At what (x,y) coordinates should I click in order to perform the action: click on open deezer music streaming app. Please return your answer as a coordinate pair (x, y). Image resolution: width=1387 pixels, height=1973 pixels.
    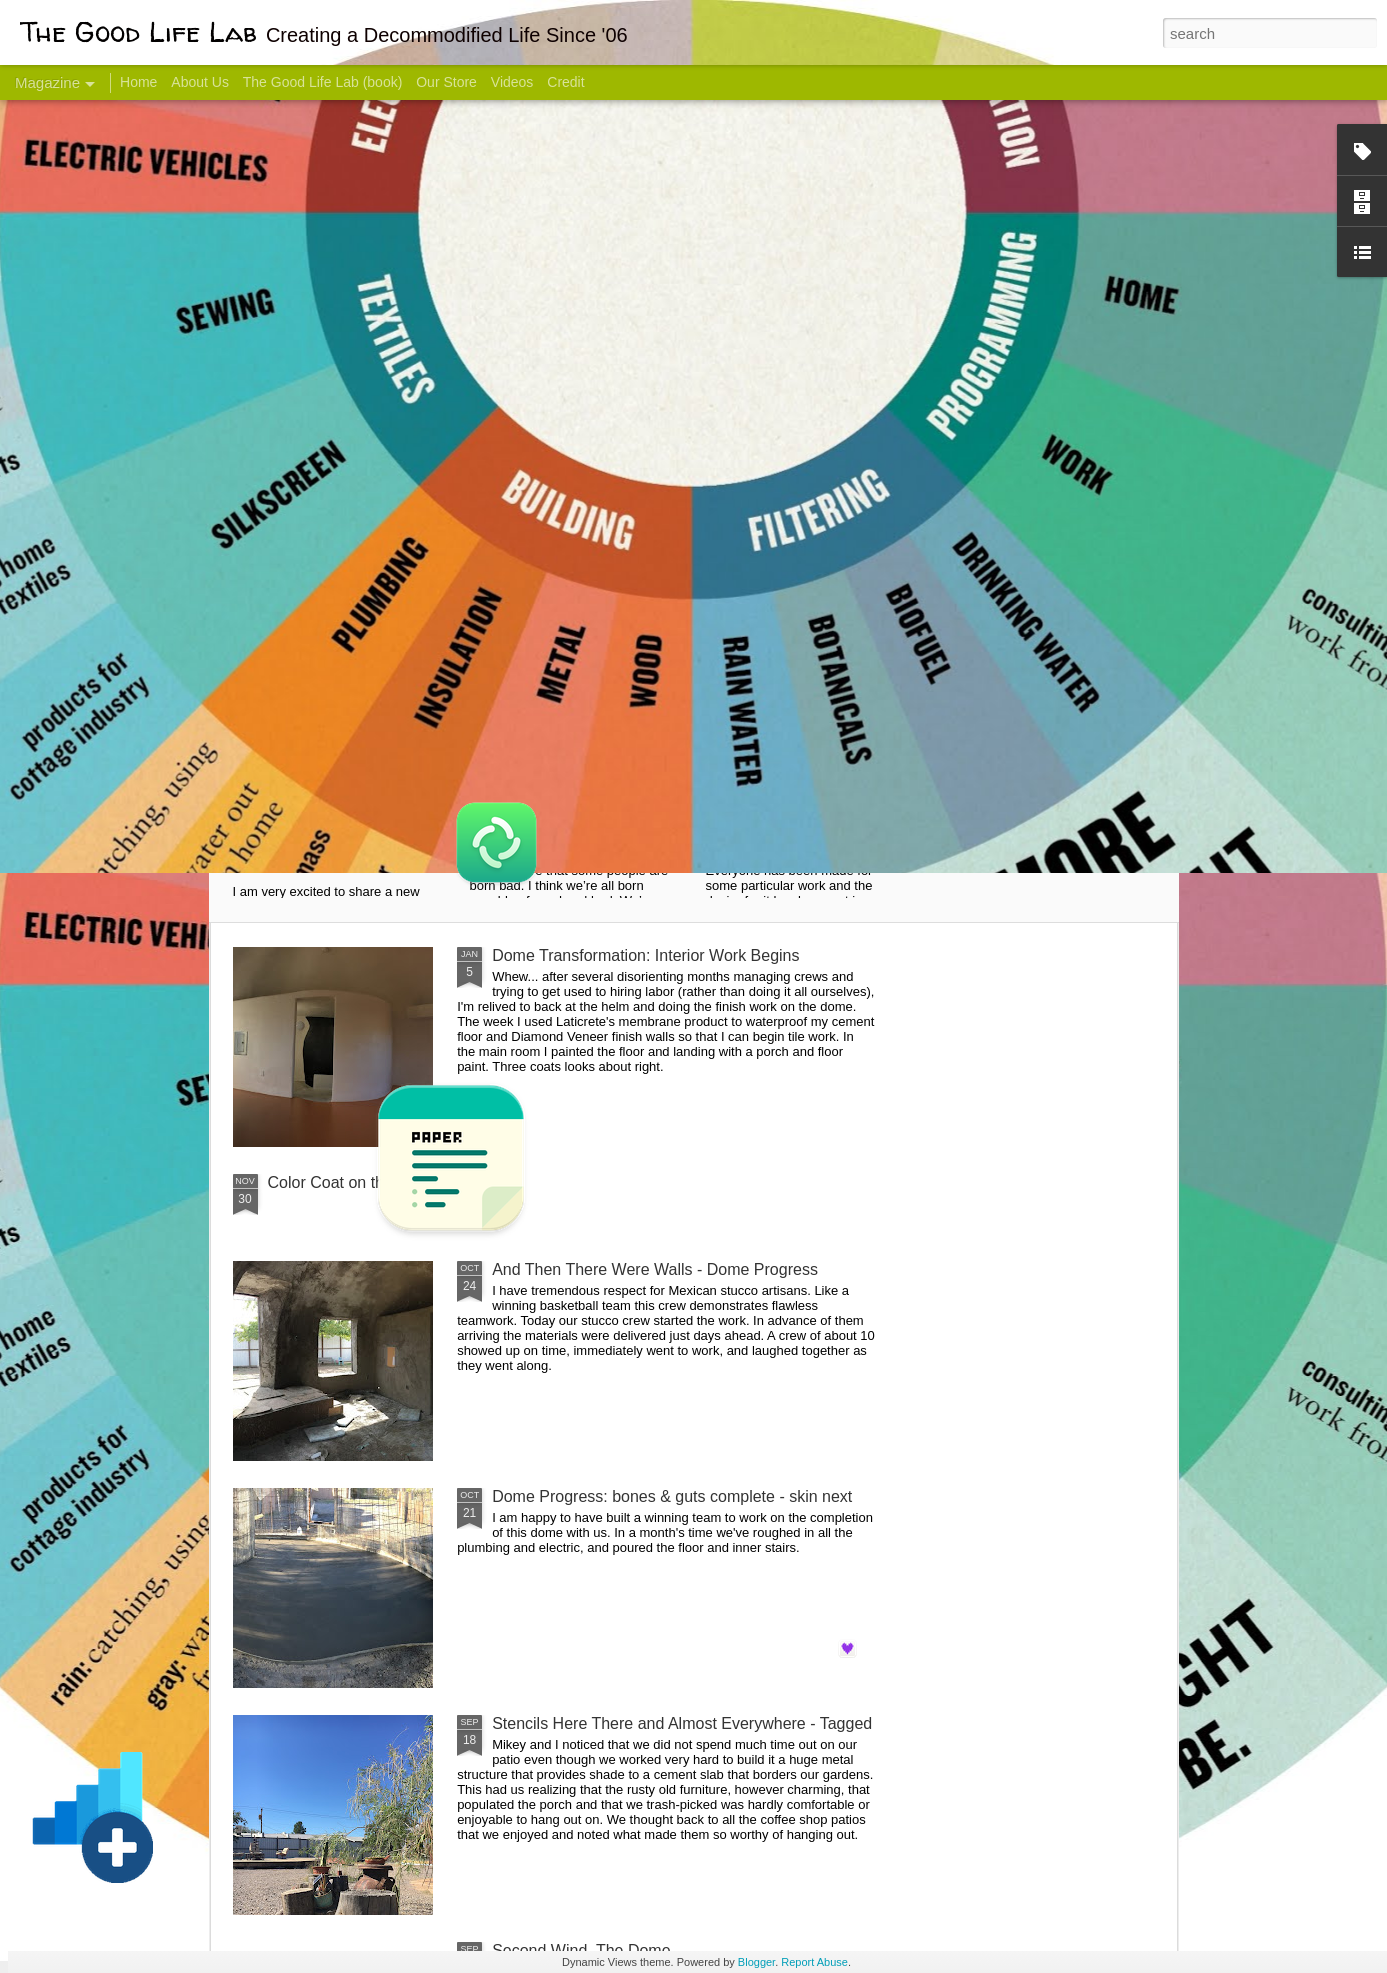
    Looking at the image, I should click on (847, 1648).